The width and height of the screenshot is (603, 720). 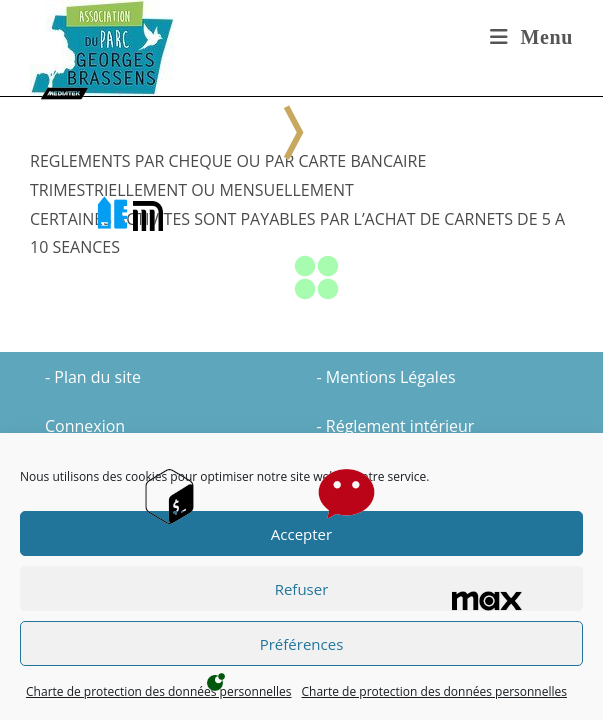 What do you see at coordinates (216, 682) in the screenshot?
I see `moonrepo logo` at bounding box center [216, 682].